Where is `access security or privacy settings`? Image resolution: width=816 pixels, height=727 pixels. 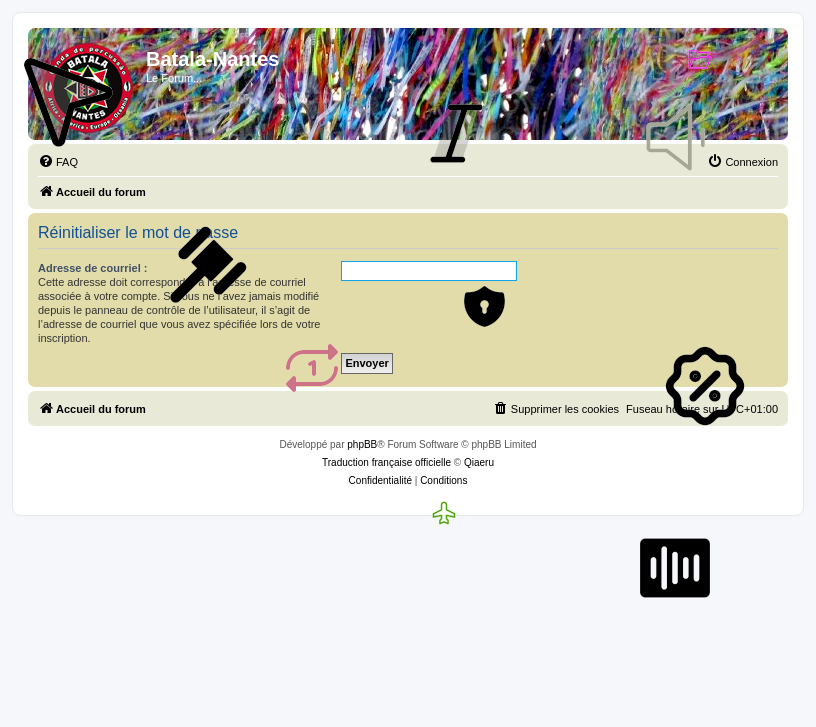 access security or privacy settings is located at coordinates (484, 306).